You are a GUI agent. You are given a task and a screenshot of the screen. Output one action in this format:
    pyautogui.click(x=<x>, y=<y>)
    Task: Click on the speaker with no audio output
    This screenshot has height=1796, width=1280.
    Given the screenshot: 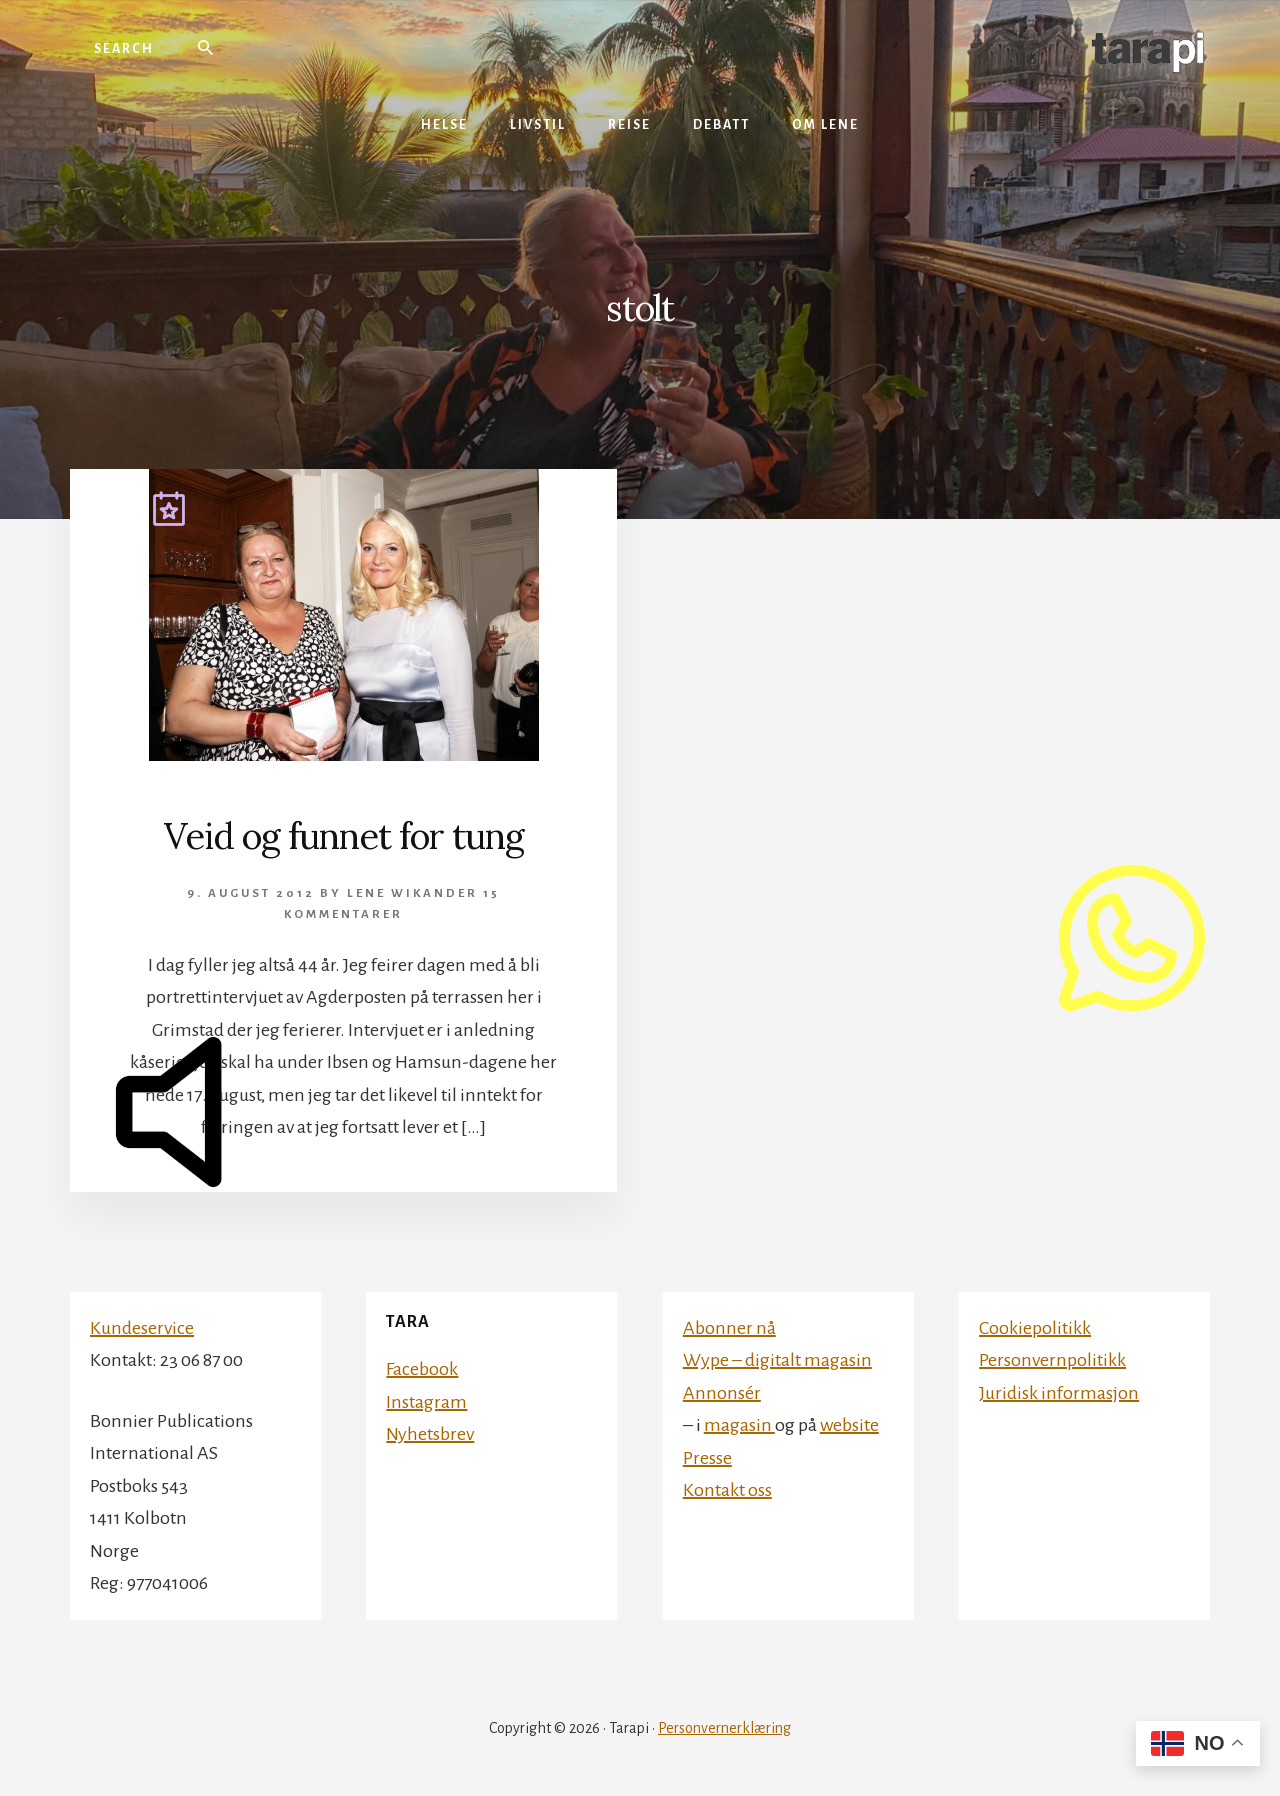 What is the action you would take?
    pyautogui.click(x=191, y=1112)
    